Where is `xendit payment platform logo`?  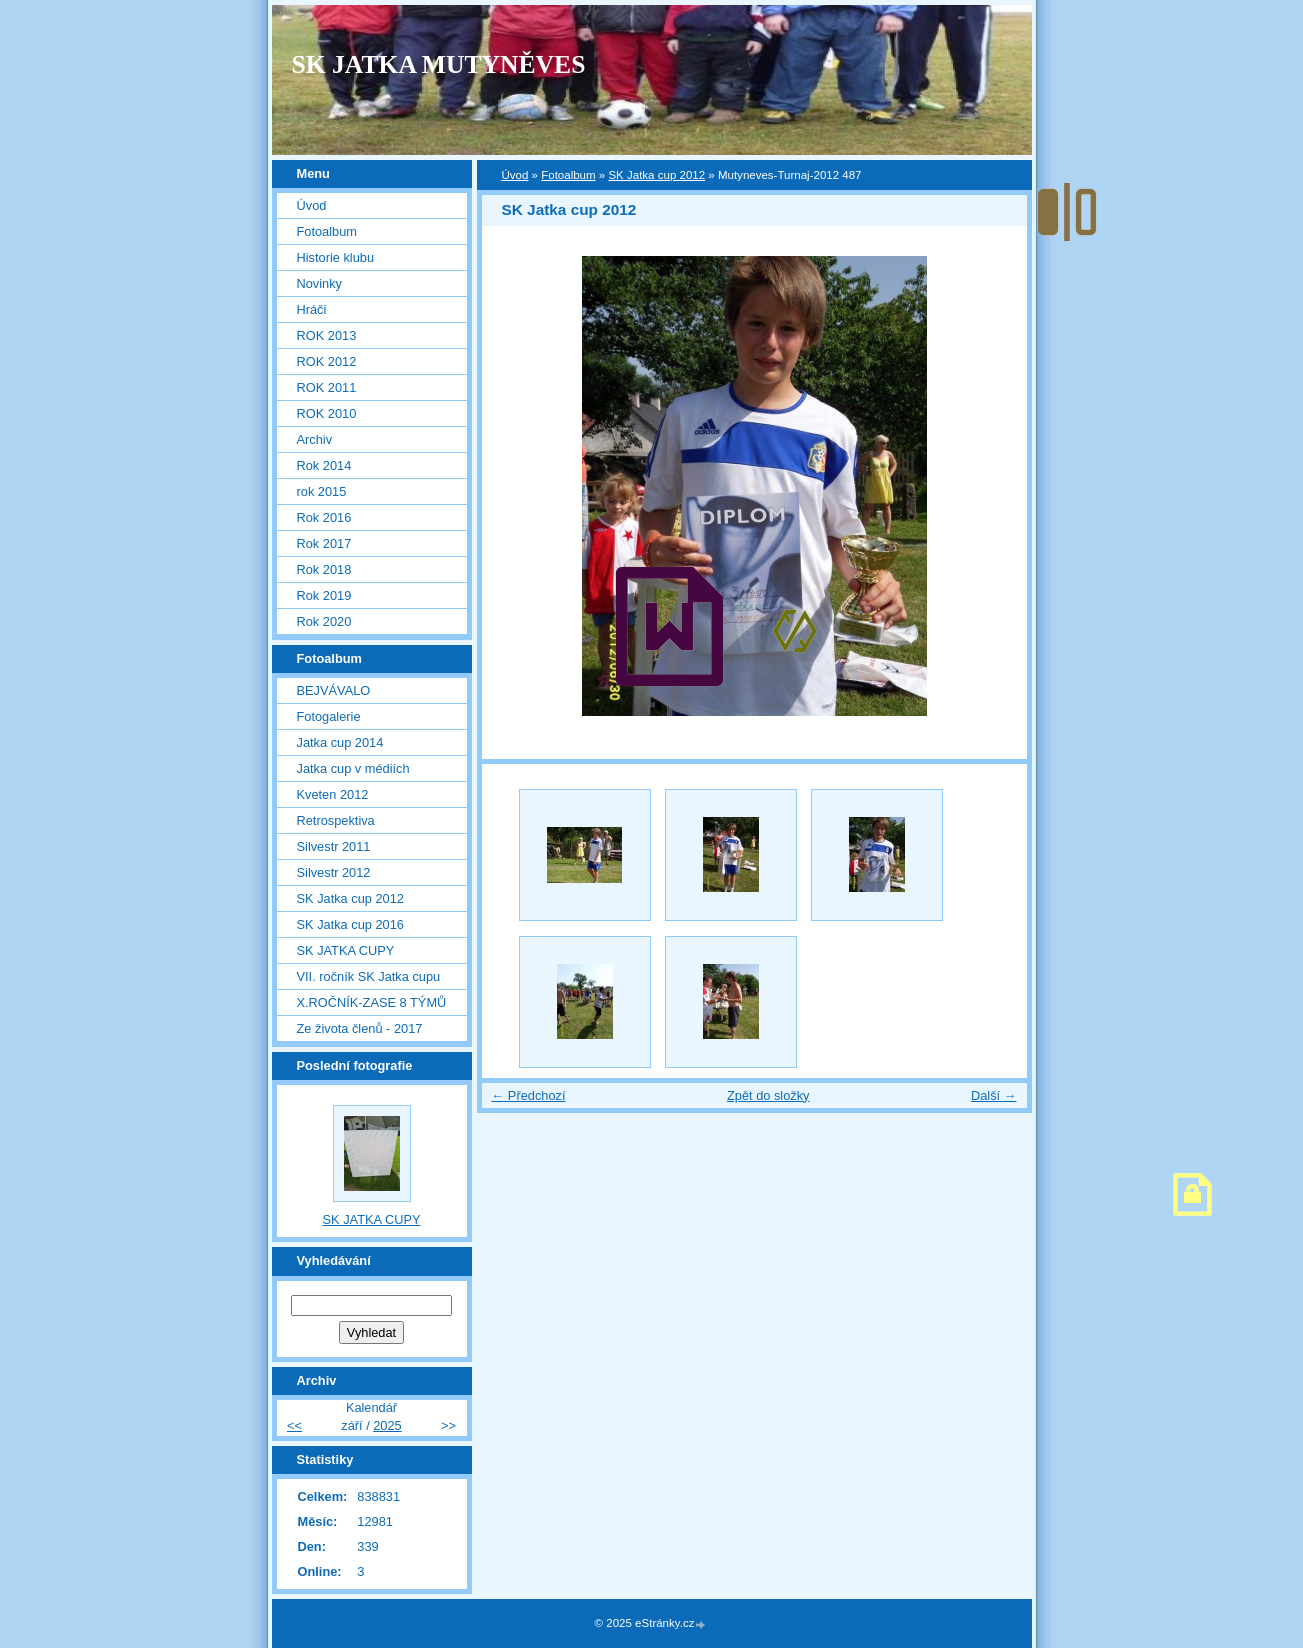 xendit payment platform logo is located at coordinates (795, 631).